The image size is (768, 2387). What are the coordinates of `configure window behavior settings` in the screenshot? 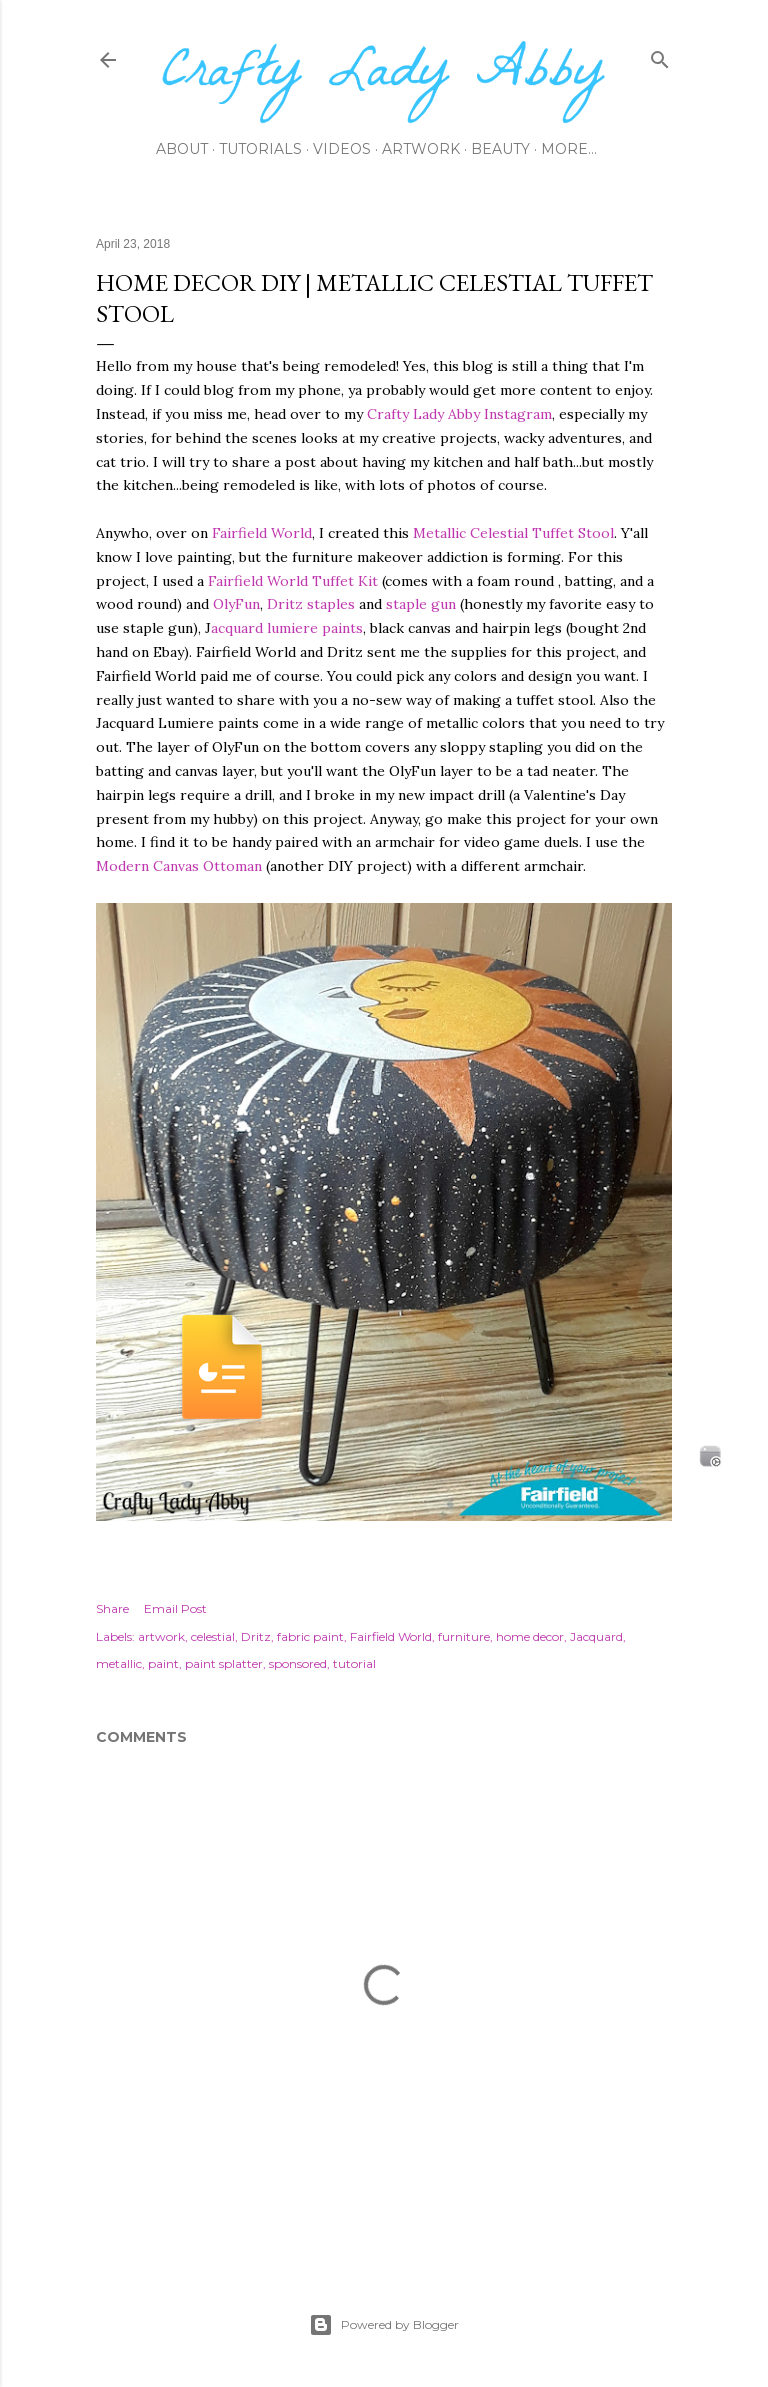 It's located at (710, 1456).